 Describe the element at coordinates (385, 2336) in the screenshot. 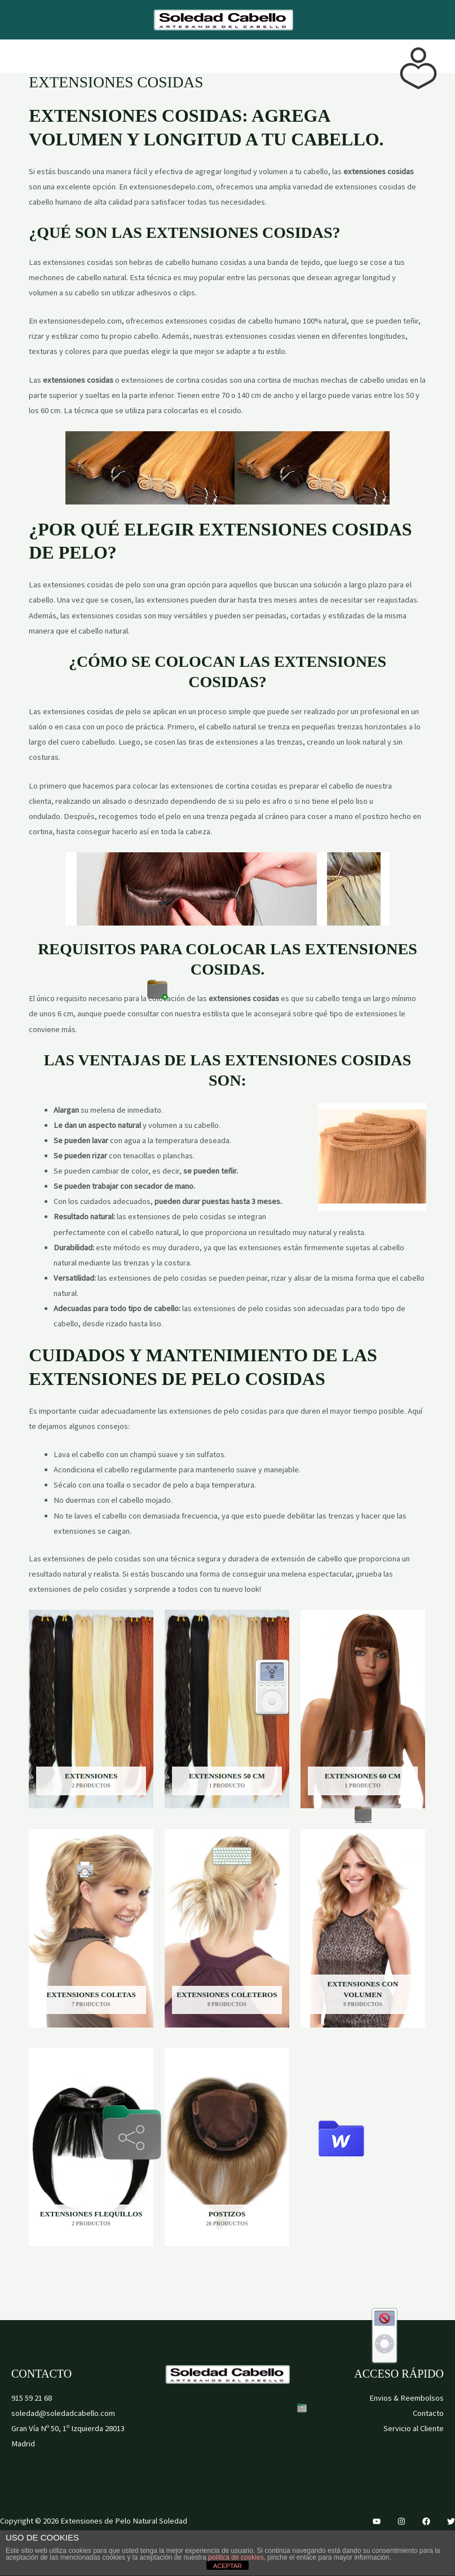

I see `iPod nano device (white) with sync or connection error` at that location.